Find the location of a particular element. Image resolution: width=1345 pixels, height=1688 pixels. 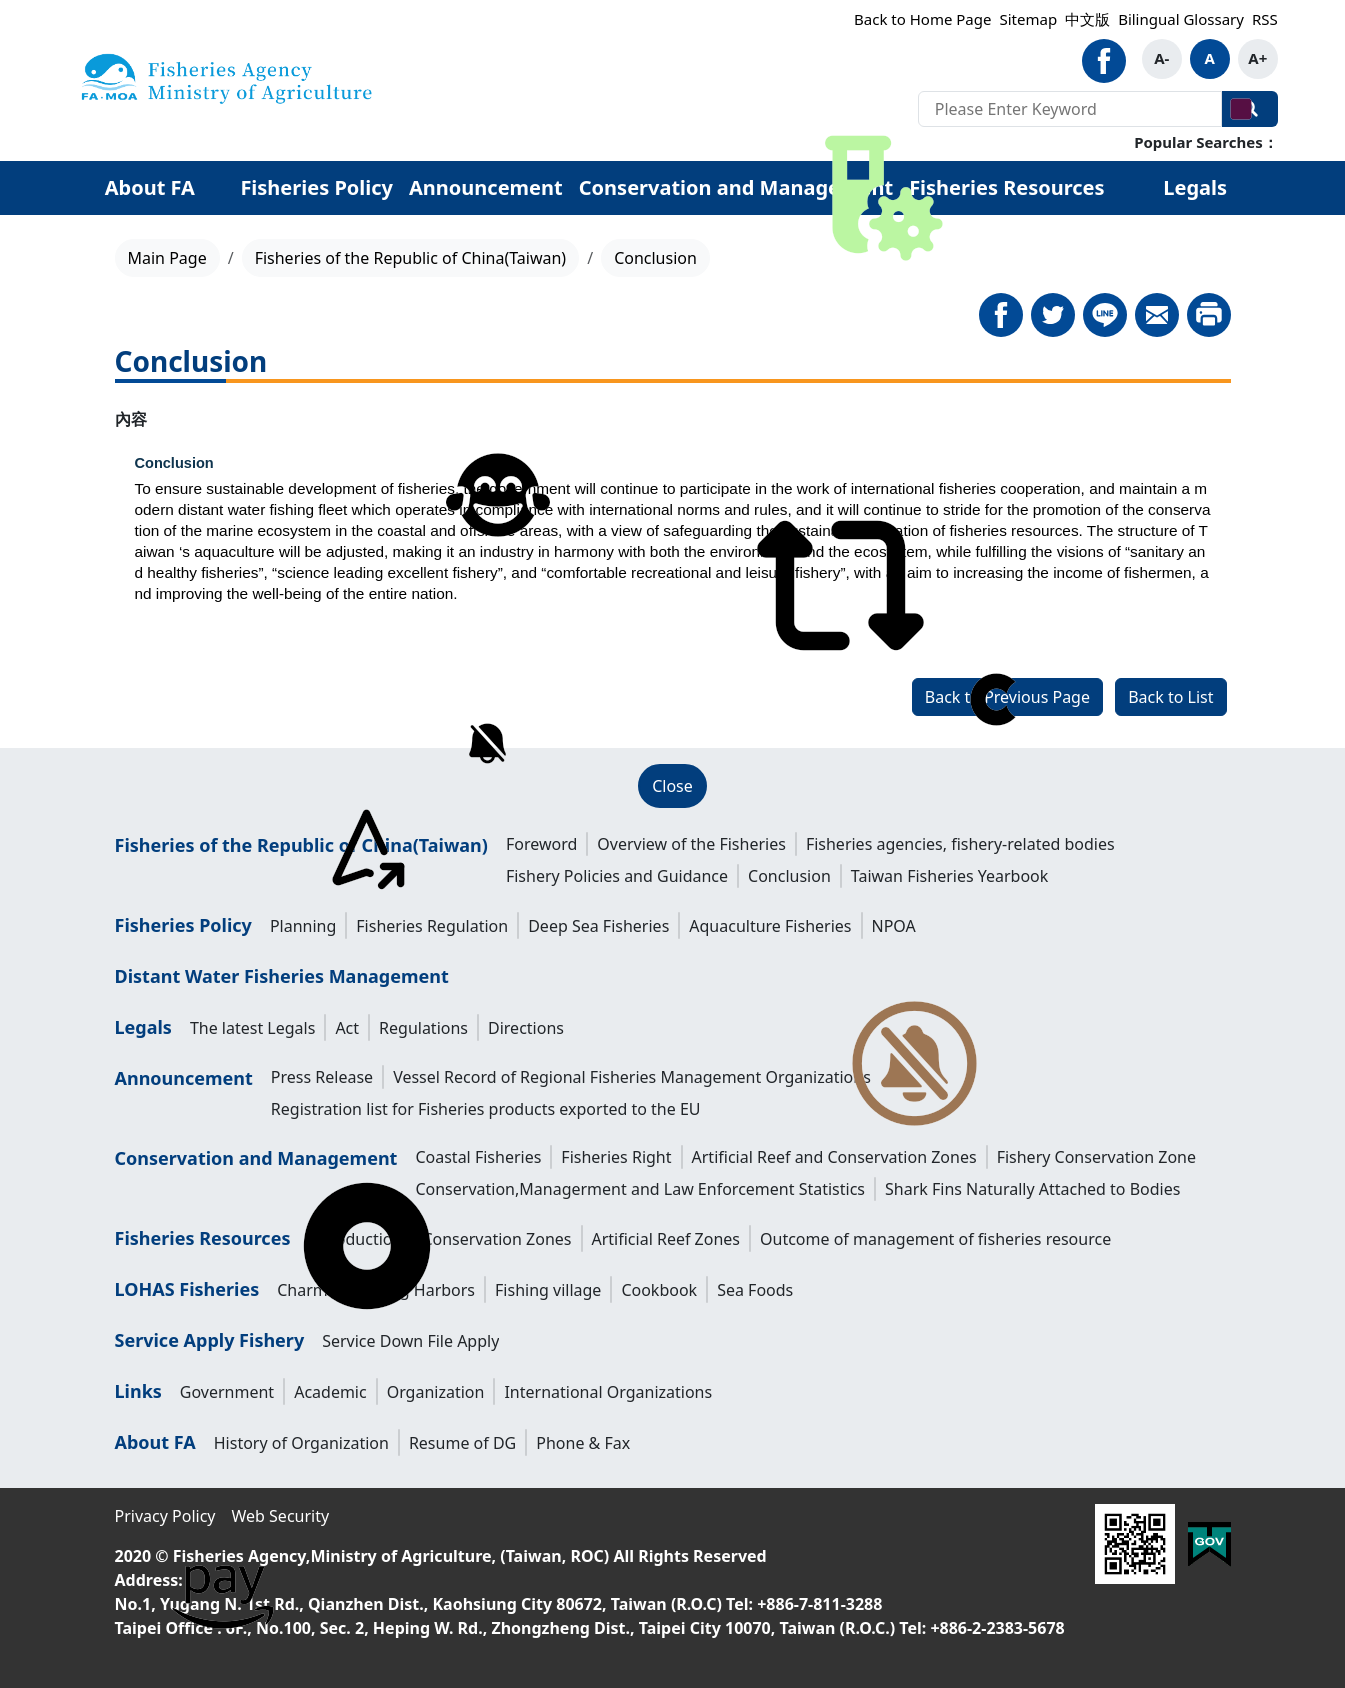

cuttlefish brand logo is located at coordinates (993, 699).